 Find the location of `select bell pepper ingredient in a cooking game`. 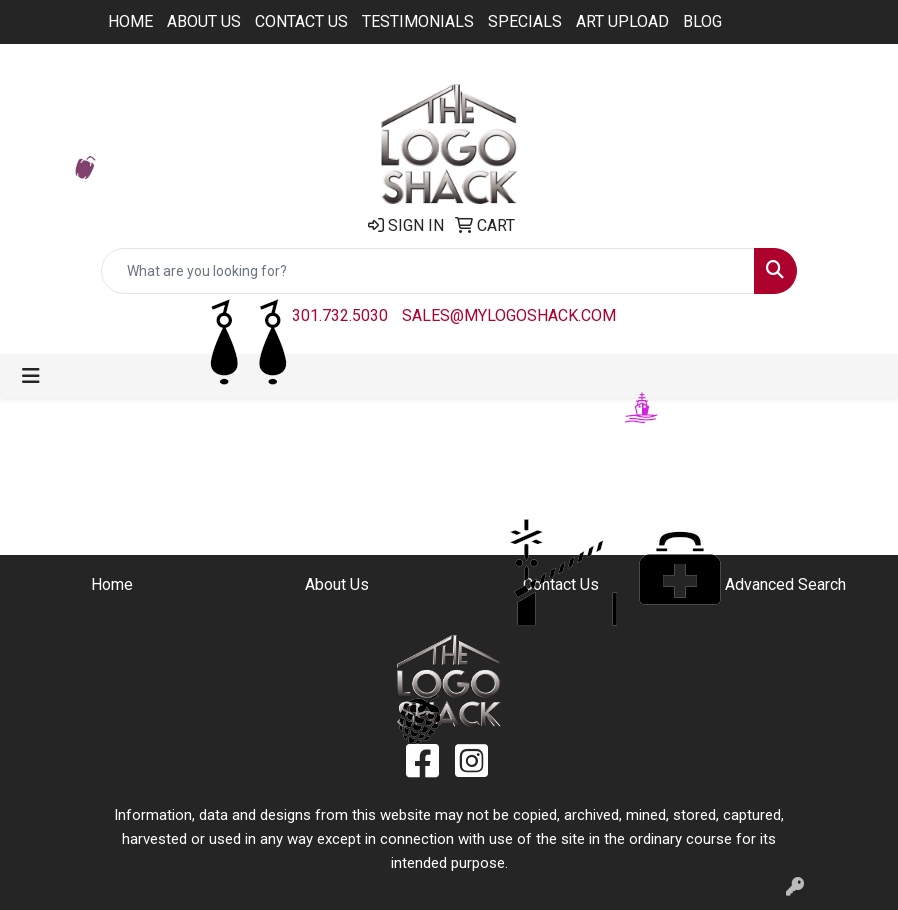

select bell pepper ingredient in a cooking game is located at coordinates (85, 167).